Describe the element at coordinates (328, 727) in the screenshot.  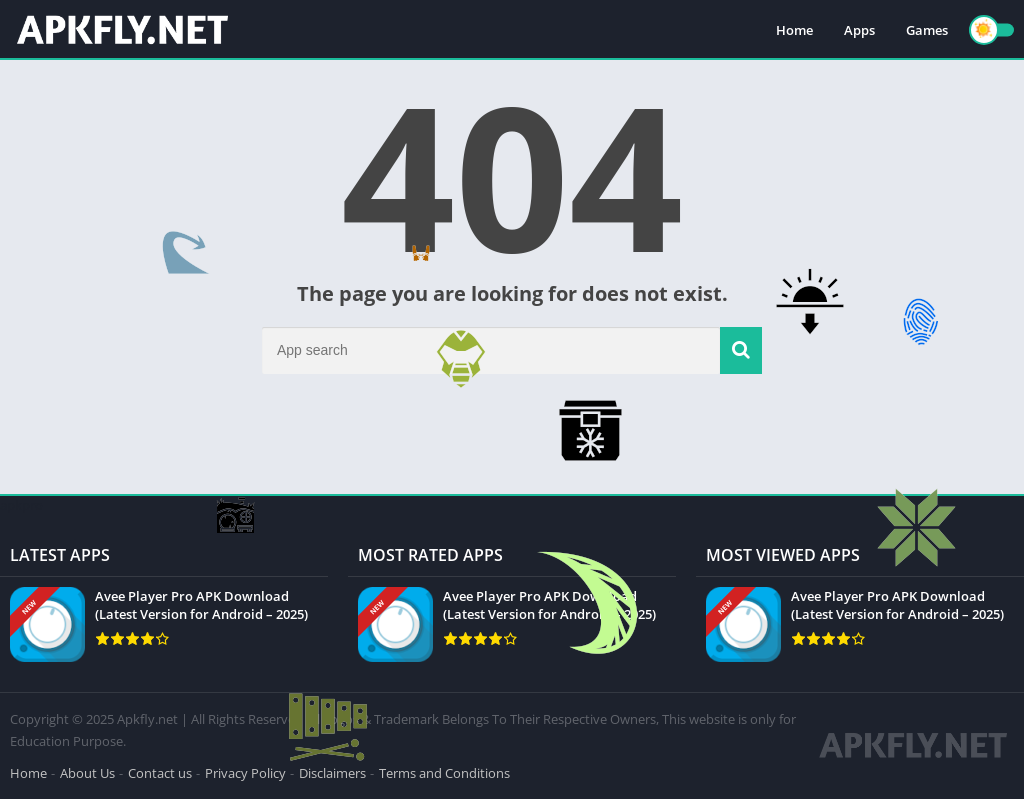
I see `access music or sound settings` at that location.